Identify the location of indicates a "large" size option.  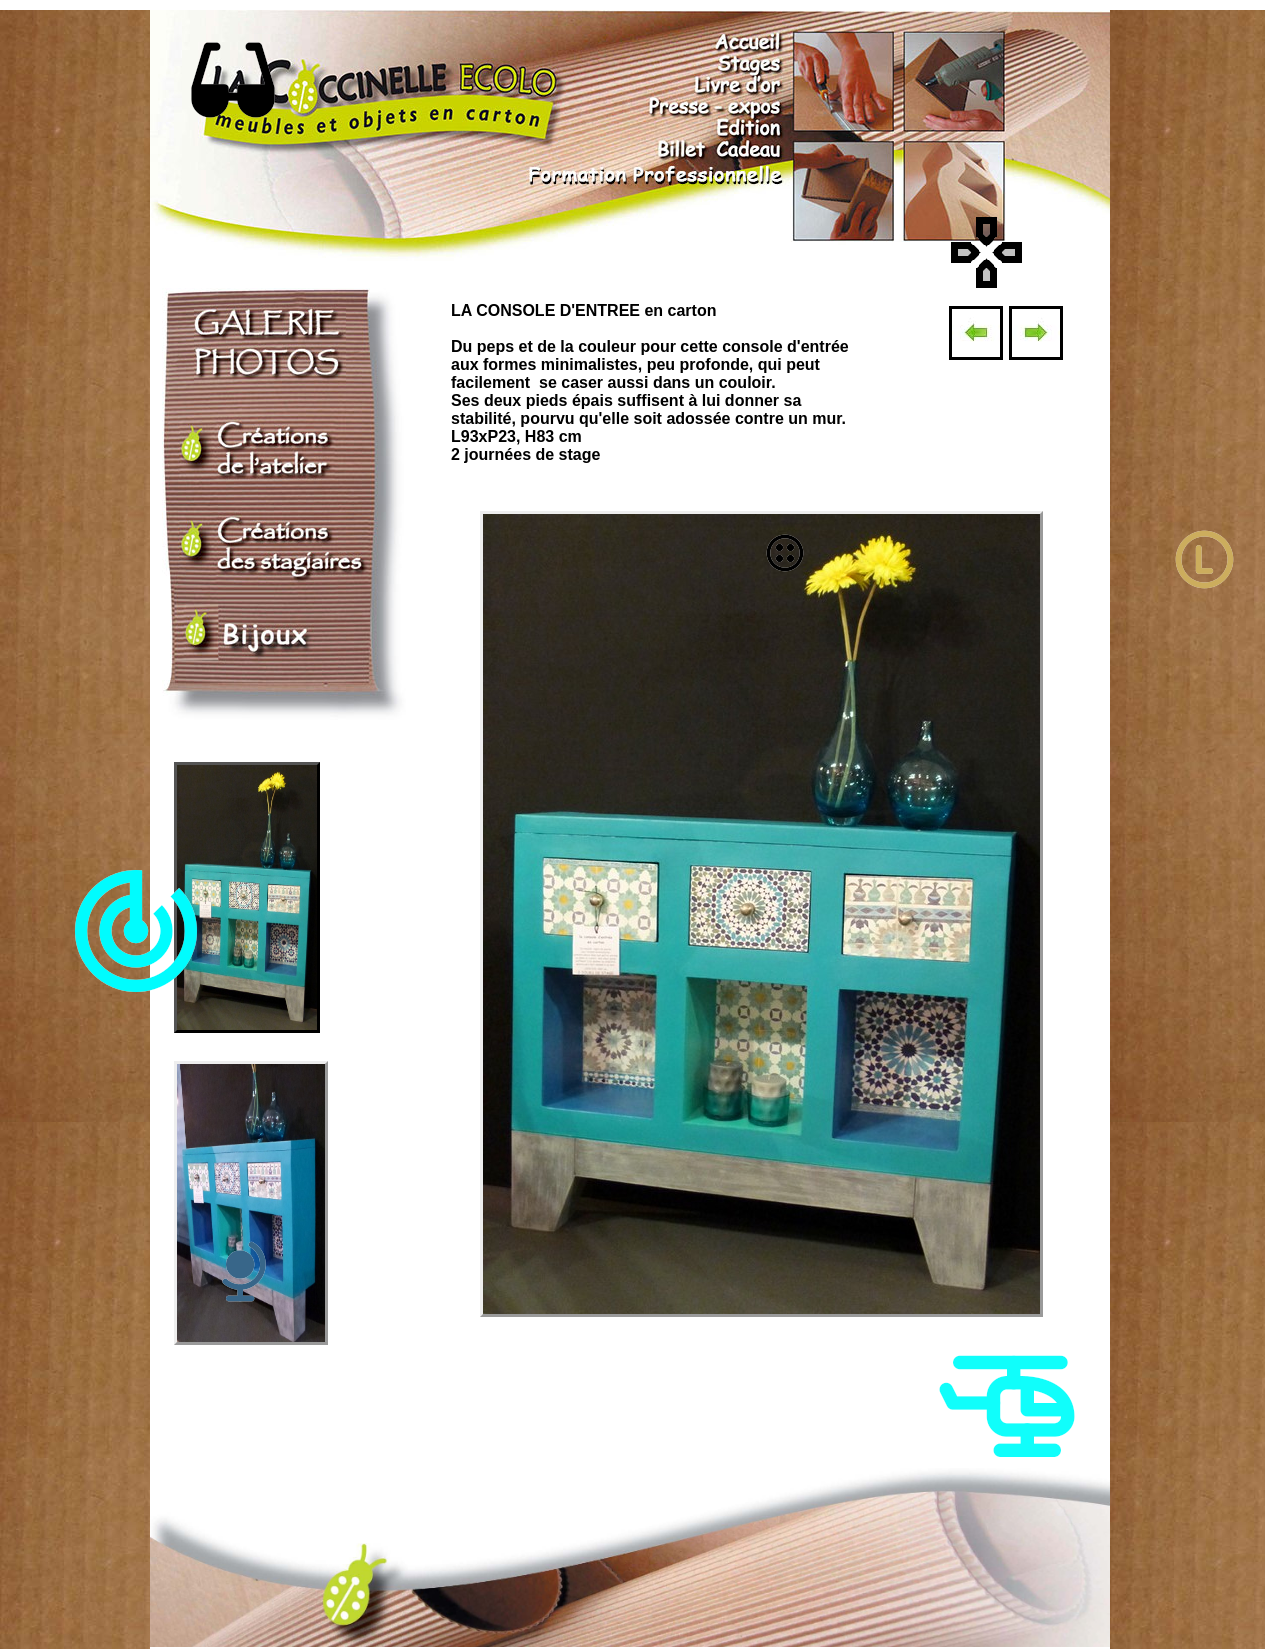
(1204, 559).